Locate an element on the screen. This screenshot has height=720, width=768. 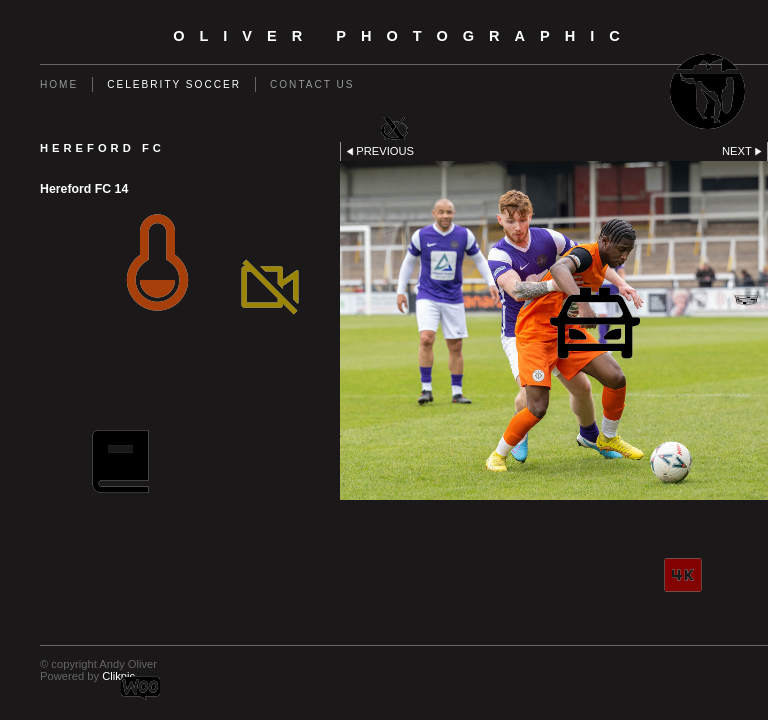
WooCommerce logo - access your online store dashboard is located at coordinates (140, 688).